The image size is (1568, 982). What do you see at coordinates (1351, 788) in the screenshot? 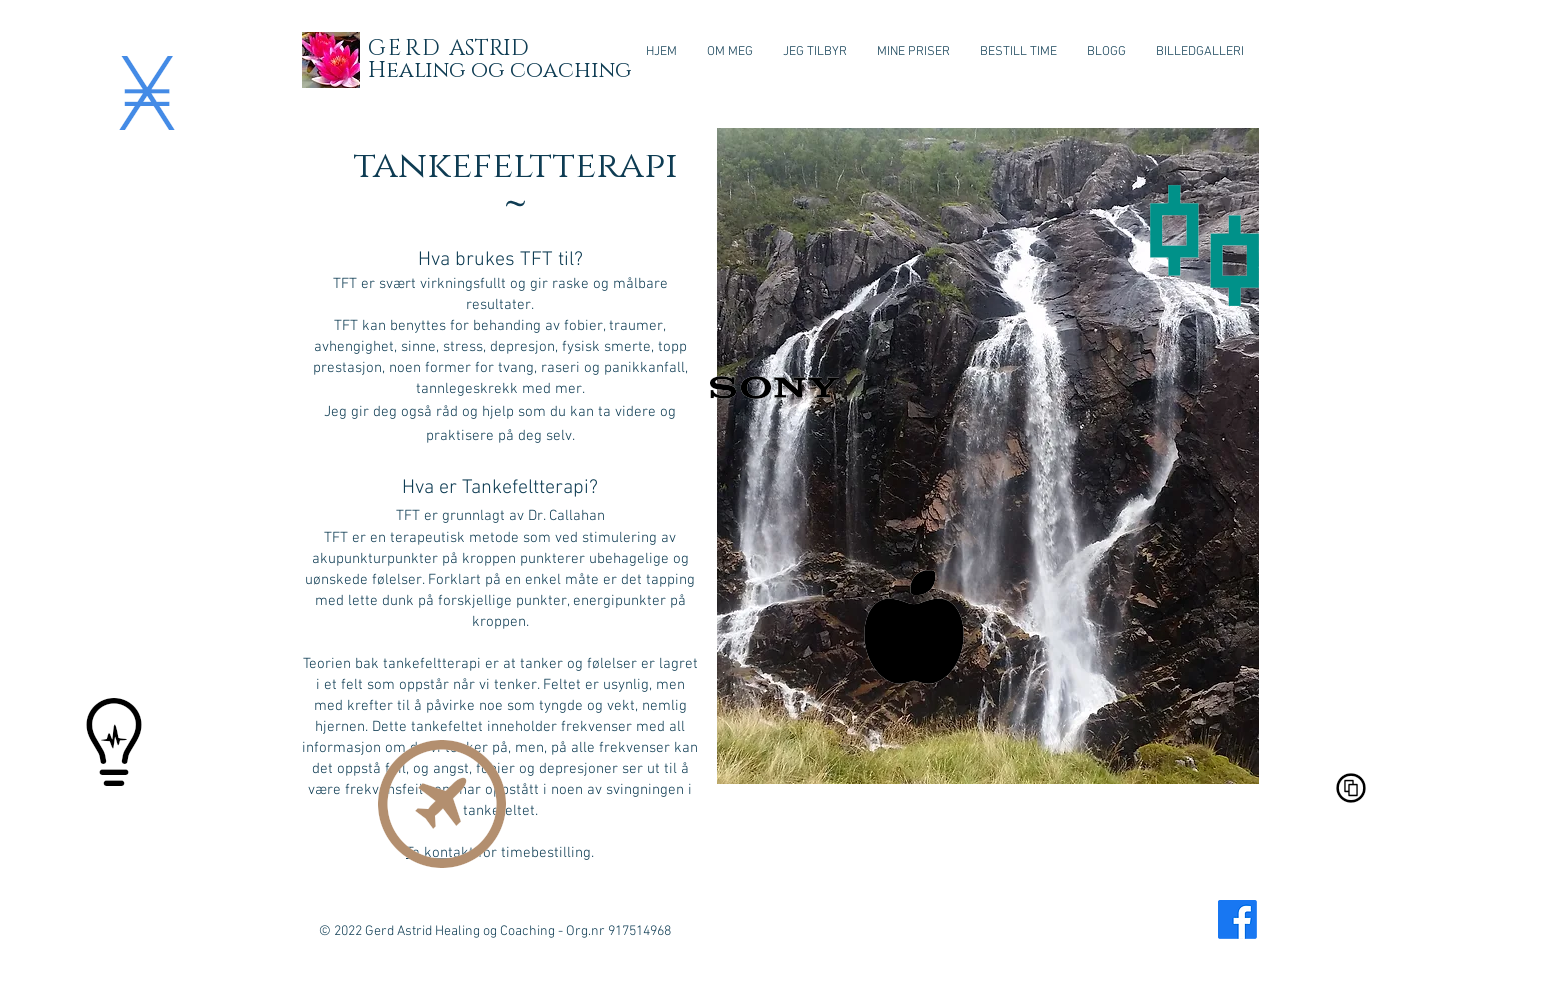
I see `indicates content is licensed for sharing under creative commons` at bounding box center [1351, 788].